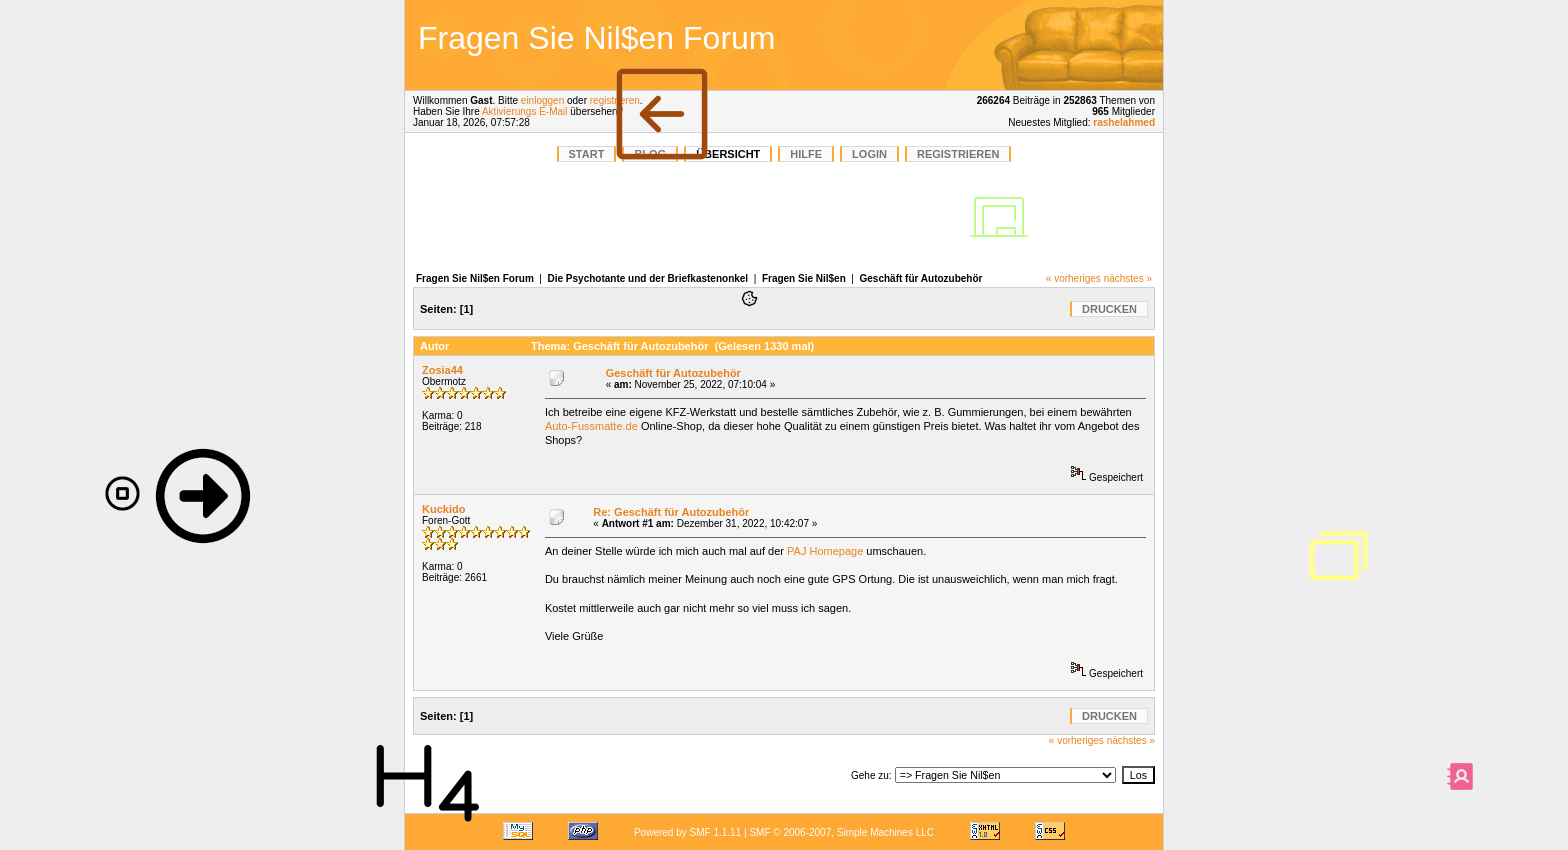 This screenshot has width=1568, height=850. I want to click on open your contacts list, so click(1460, 776).